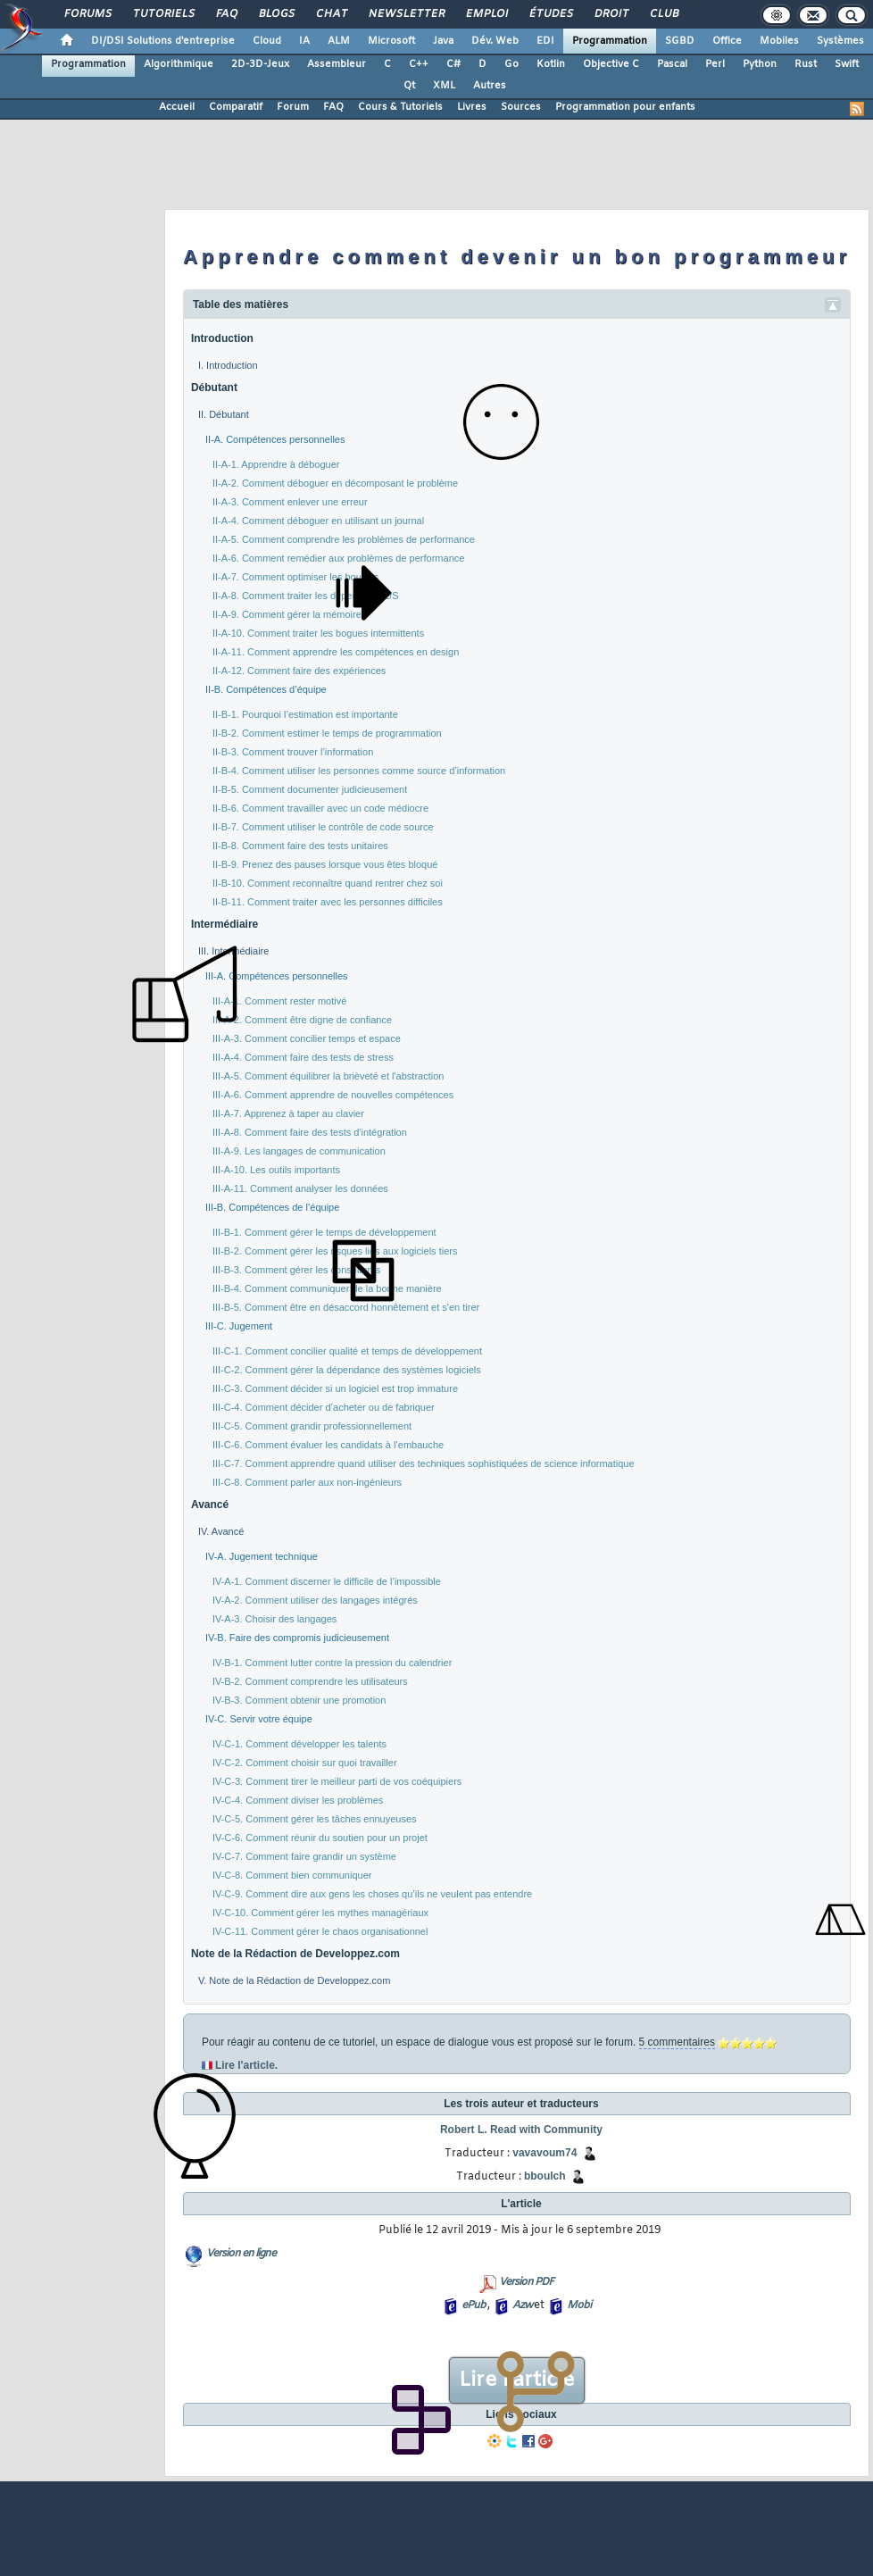 The height and width of the screenshot is (2576, 873). Describe the element at coordinates (195, 2126) in the screenshot. I see `indicates a celebration or birthday event` at that location.